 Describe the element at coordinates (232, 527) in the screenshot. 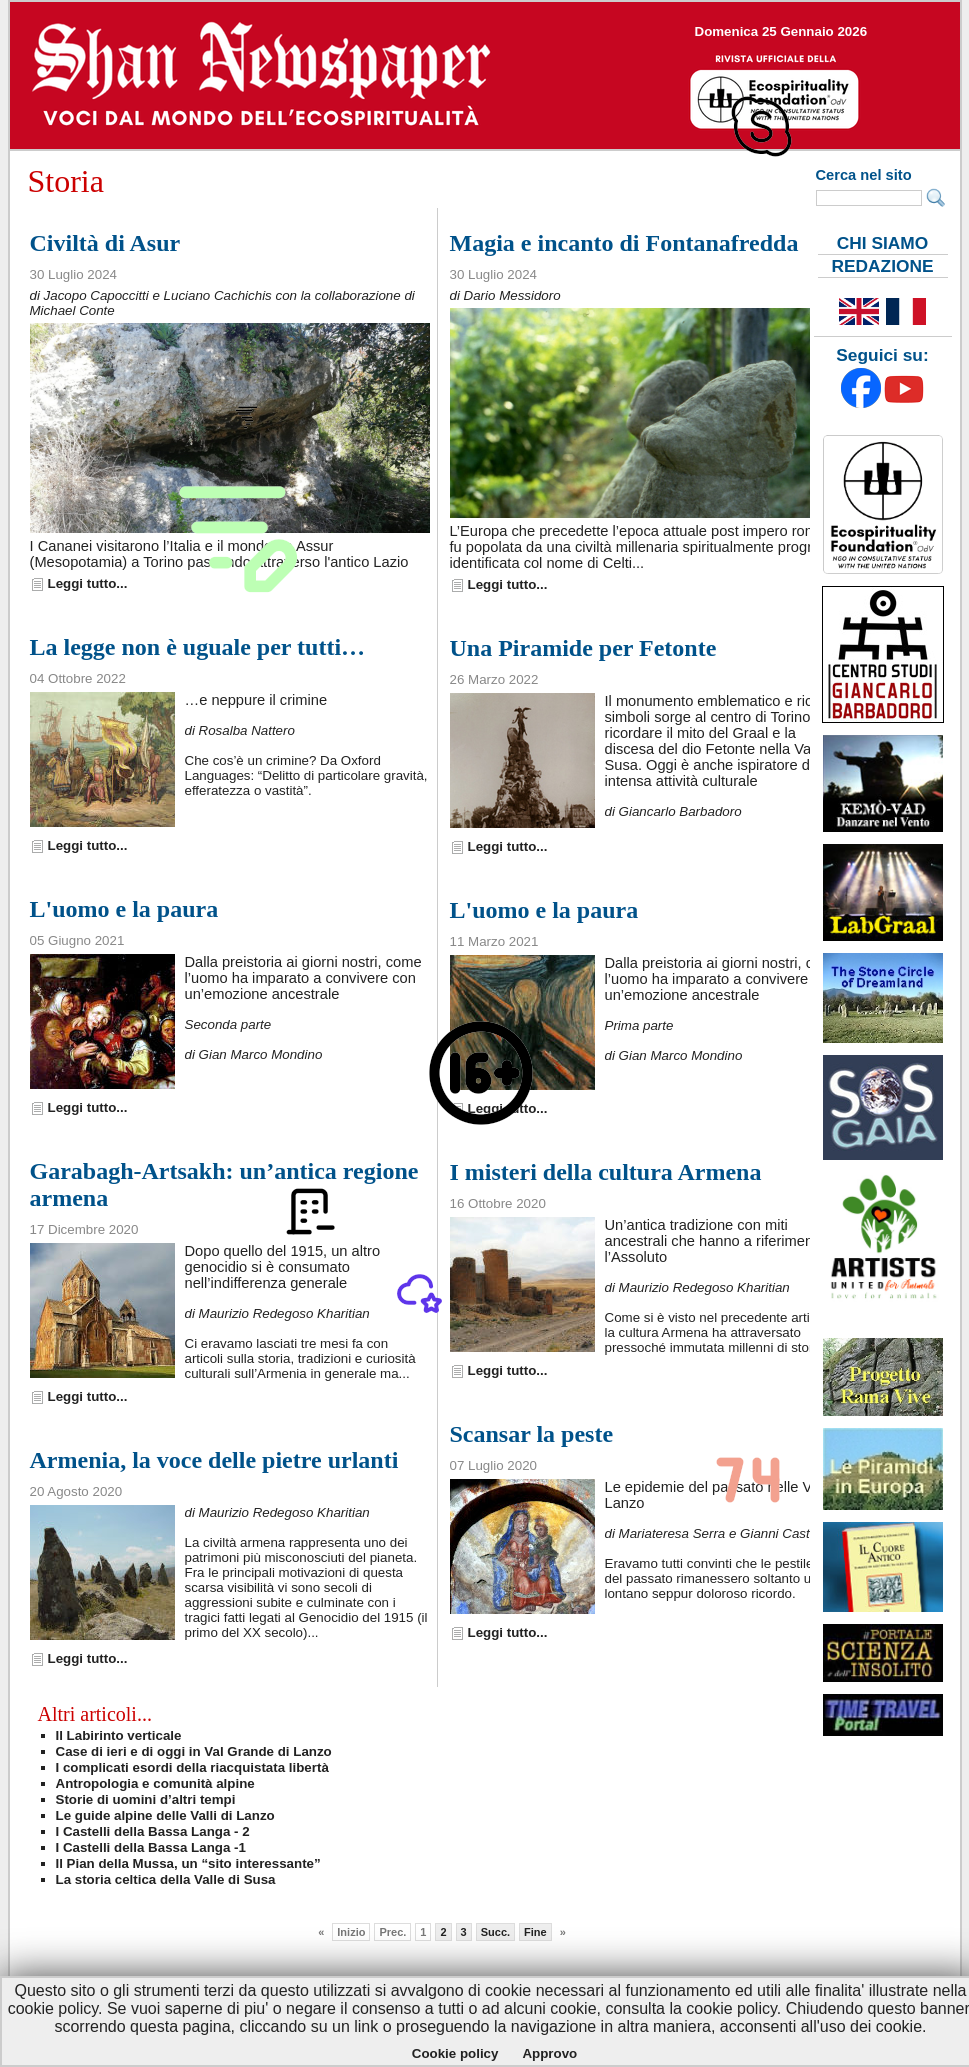

I see `edit filter settings` at that location.